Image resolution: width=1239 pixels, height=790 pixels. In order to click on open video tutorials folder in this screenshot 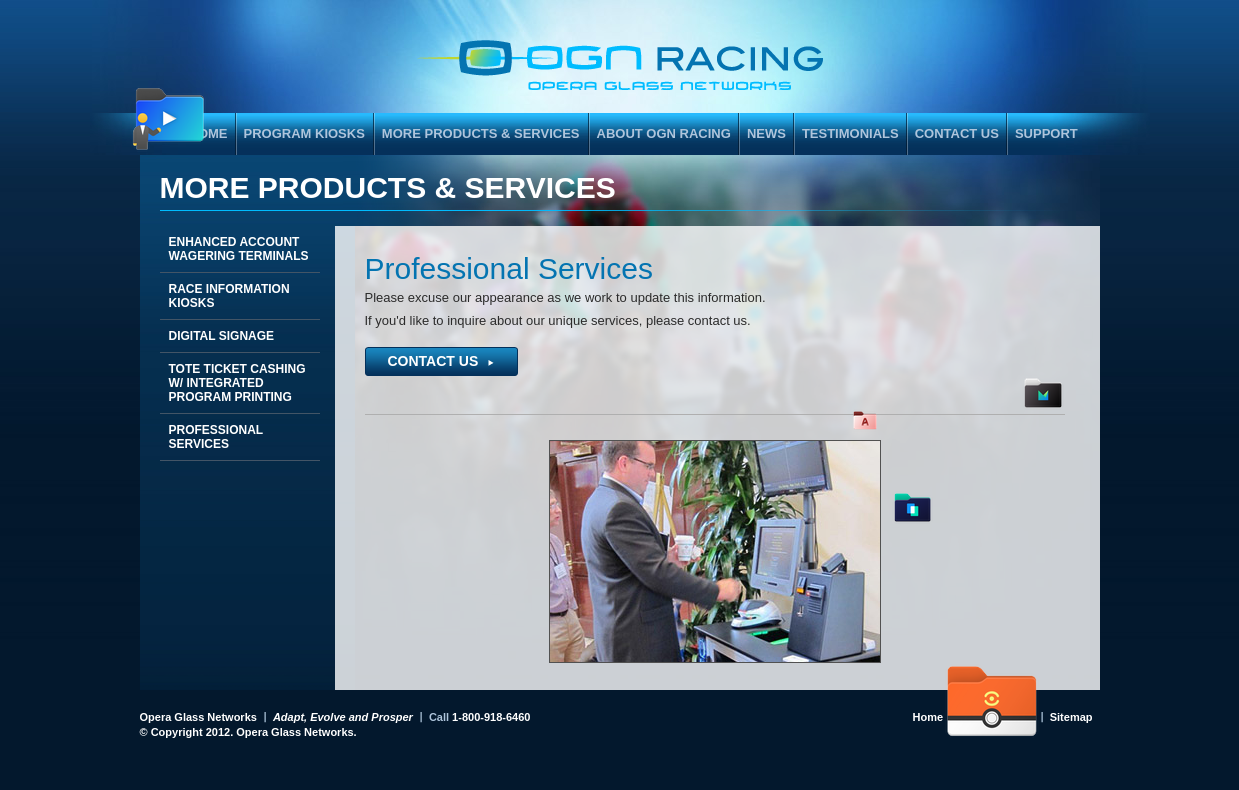, I will do `click(169, 116)`.